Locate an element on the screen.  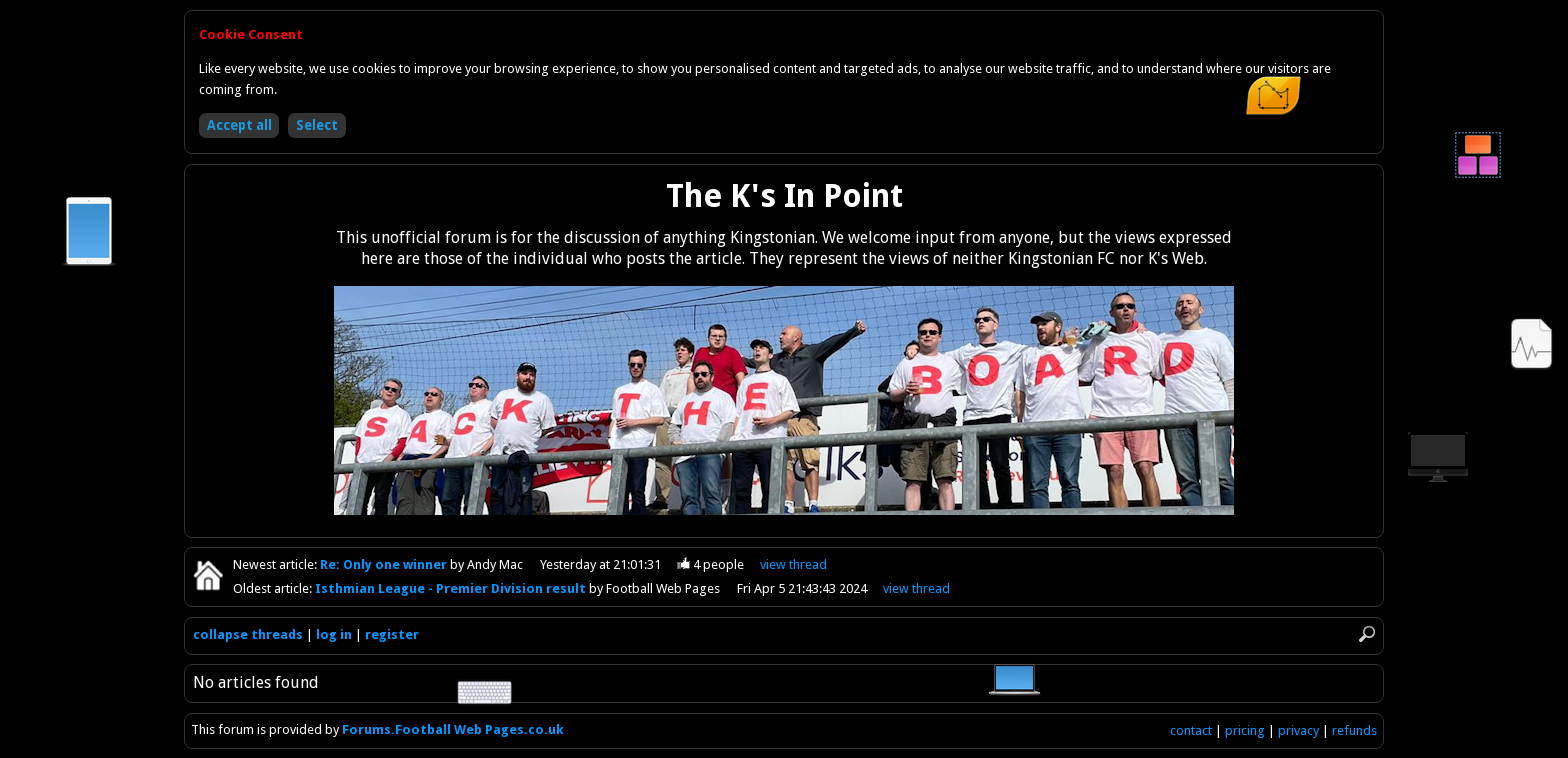
select all items in the current view is located at coordinates (1478, 155).